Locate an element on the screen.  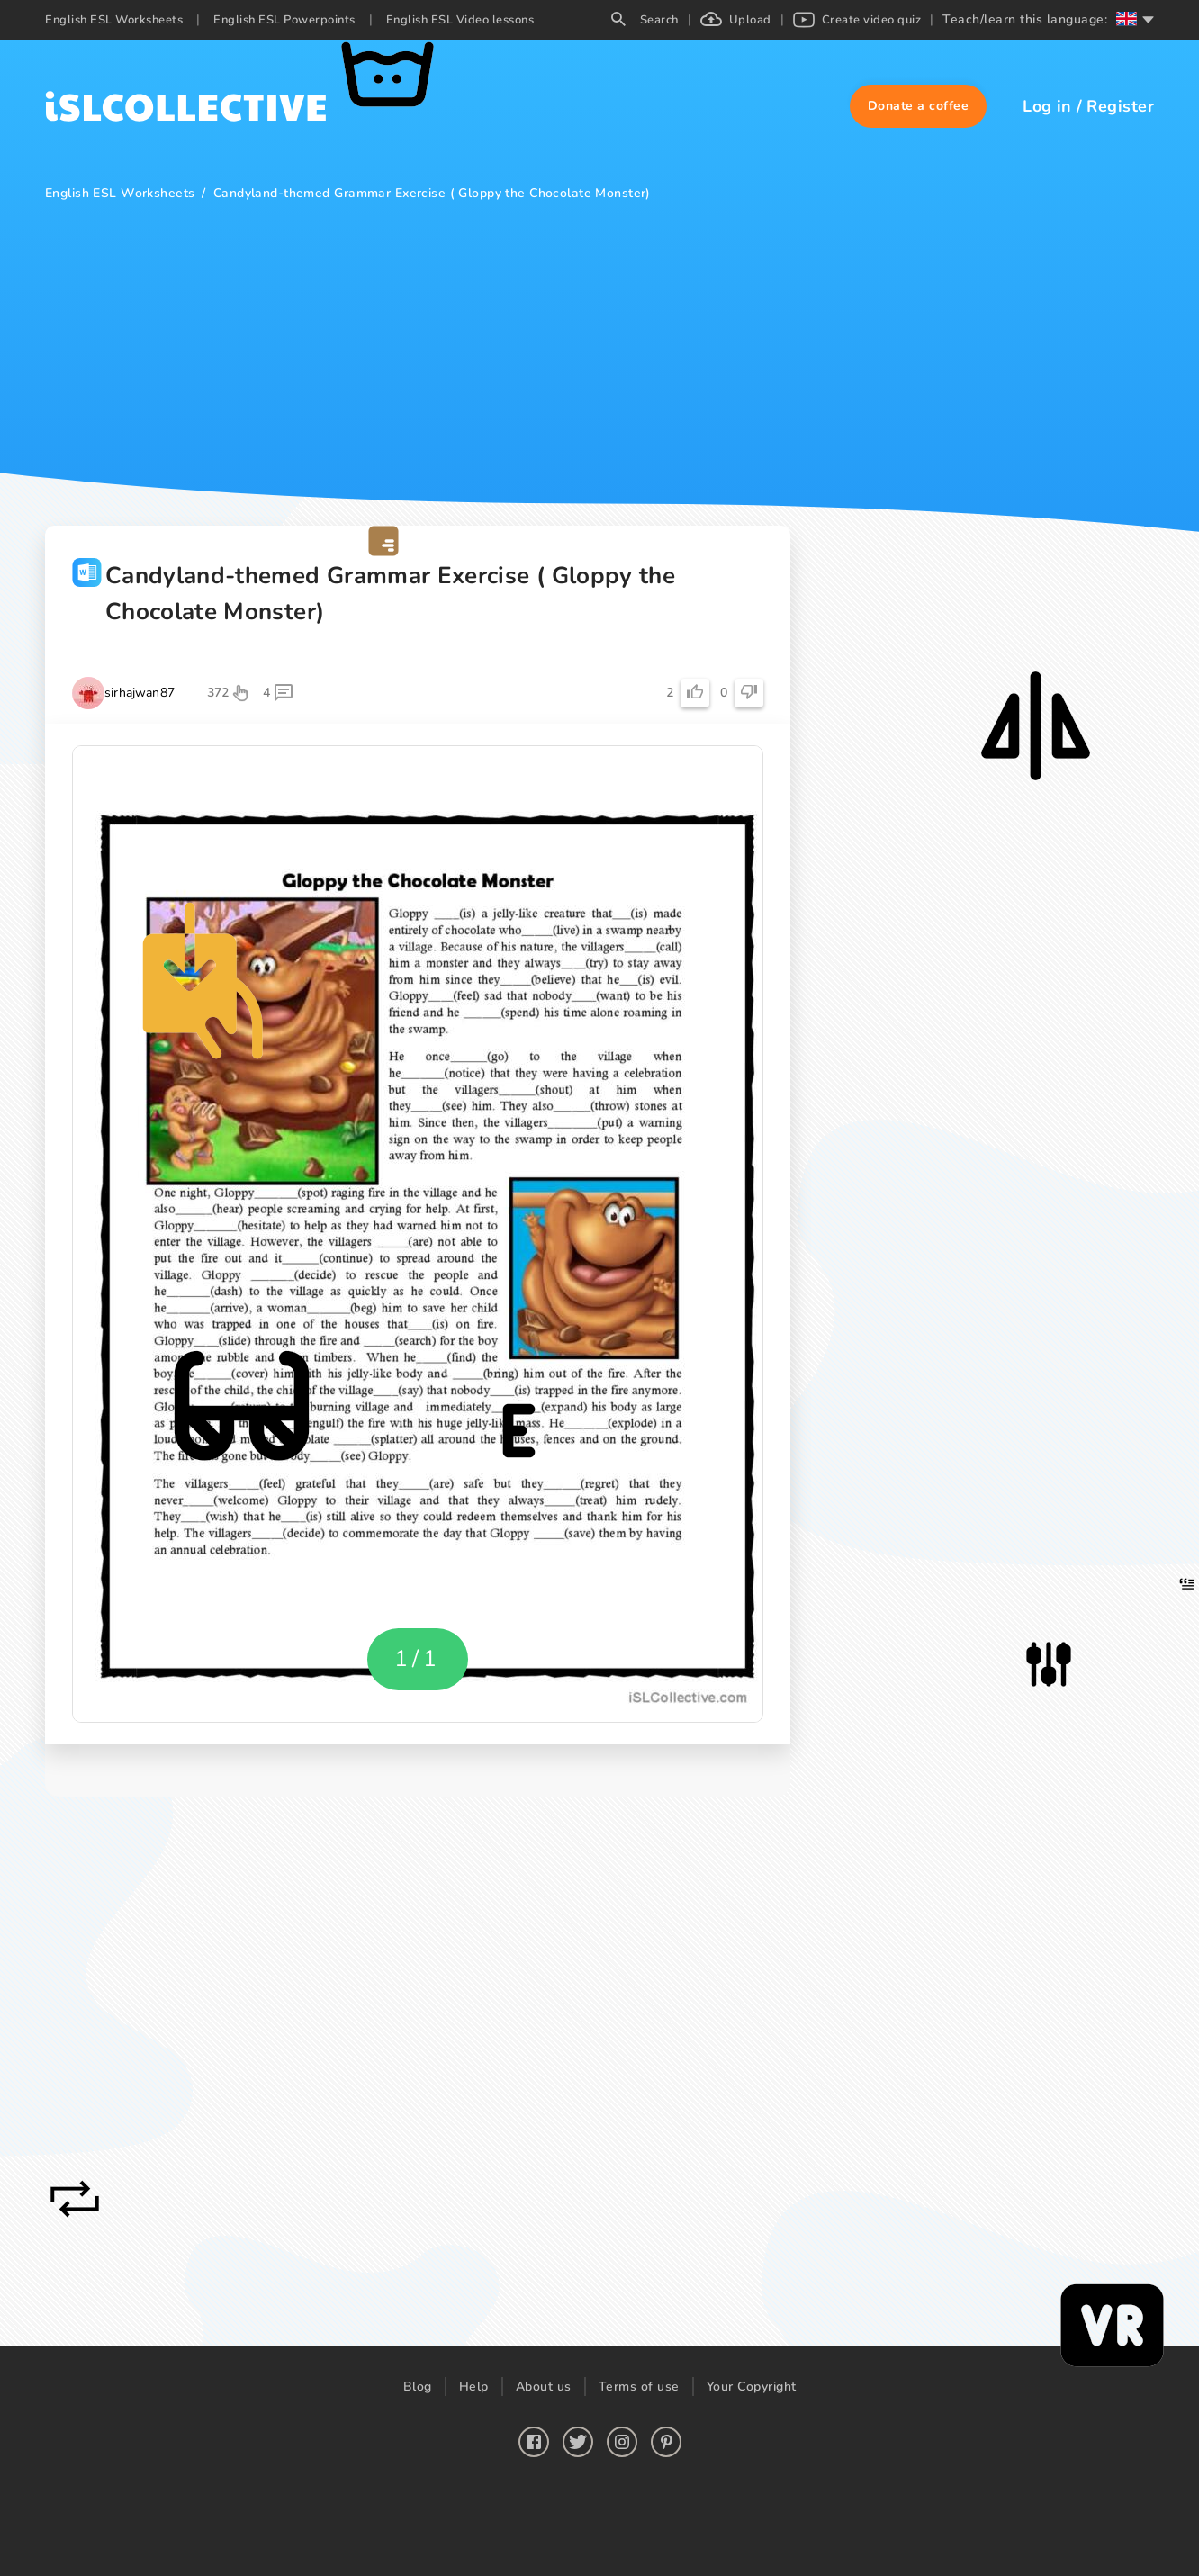
insert a blockquote is located at coordinates (1186, 1583).